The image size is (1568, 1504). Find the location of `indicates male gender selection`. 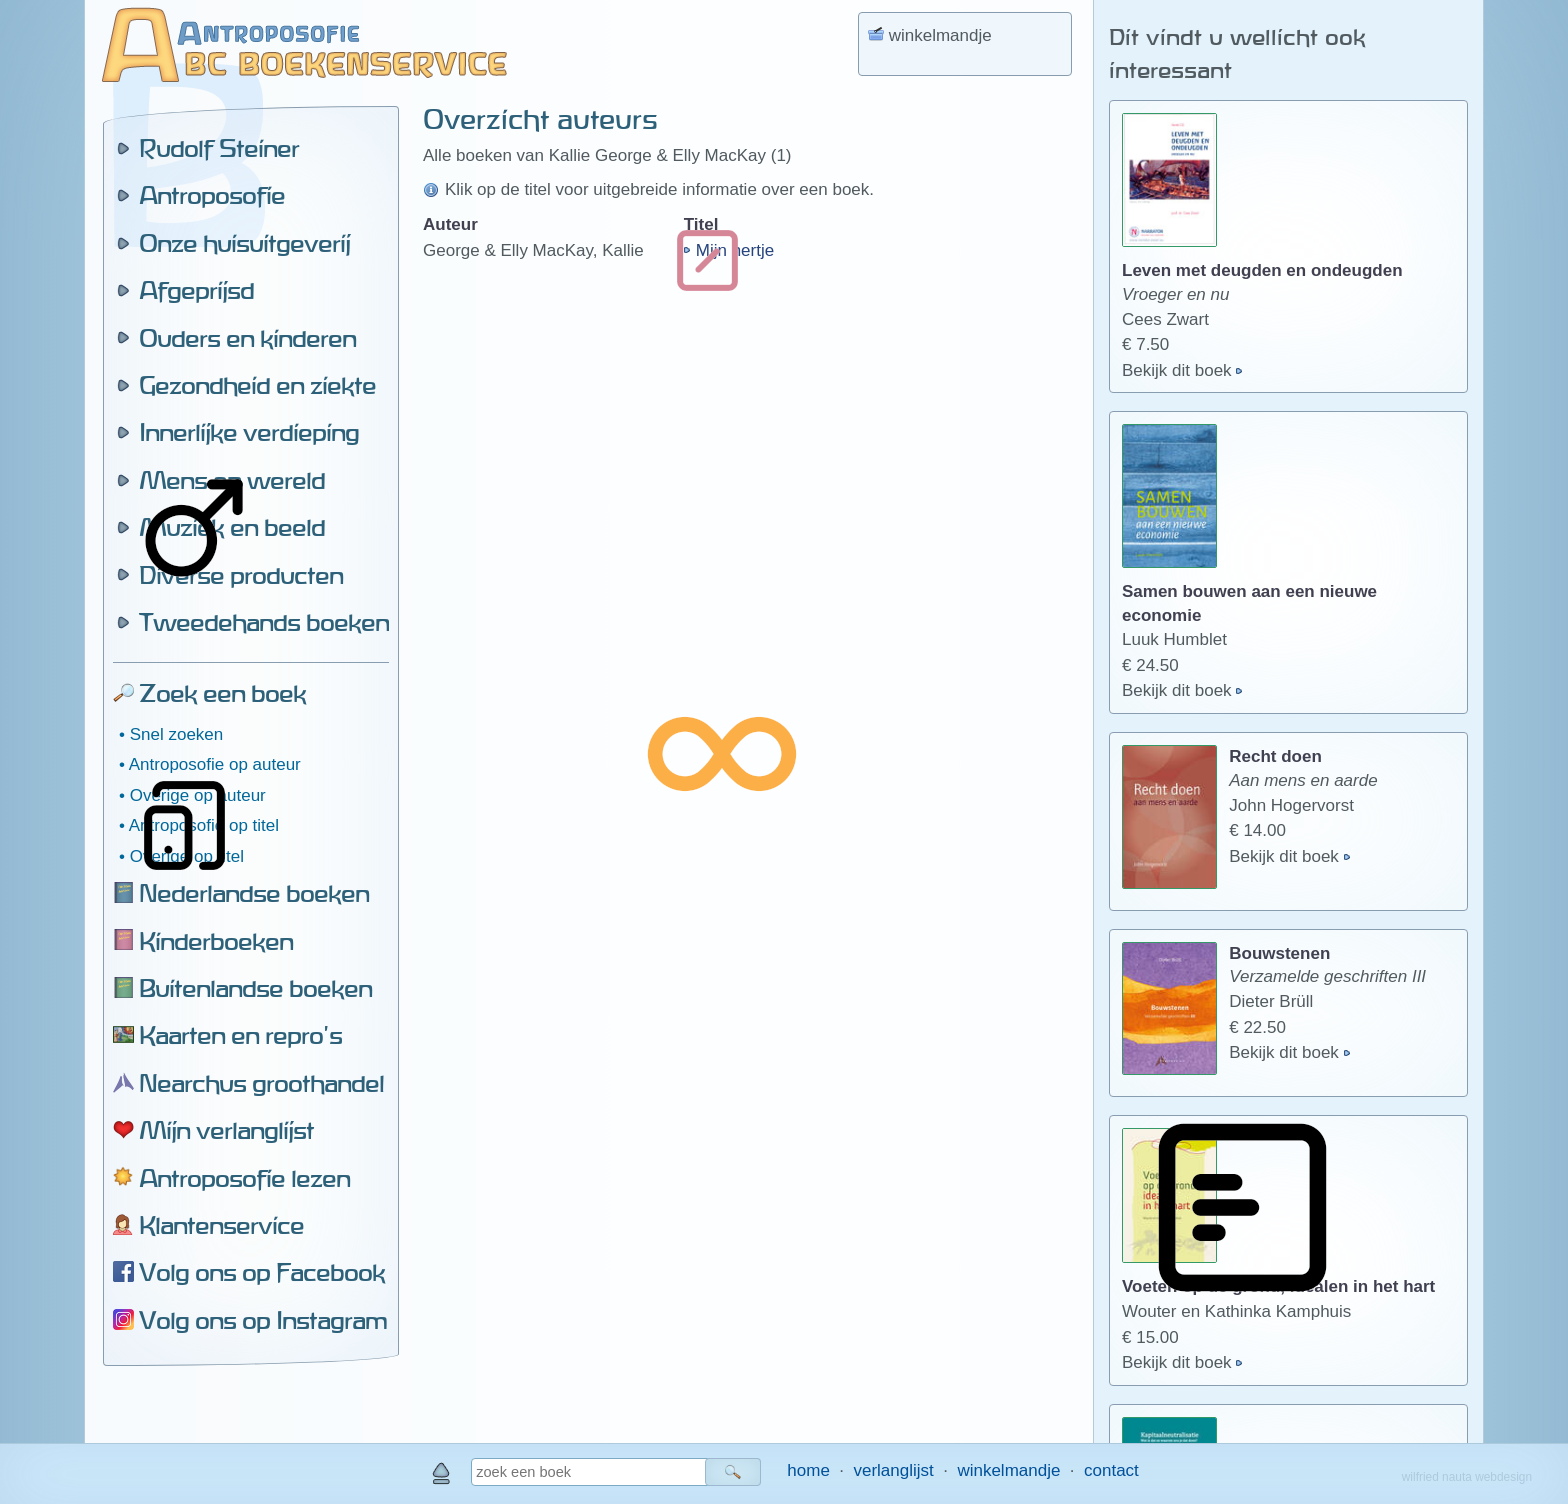

indicates male gender selection is located at coordinates (191, 530).